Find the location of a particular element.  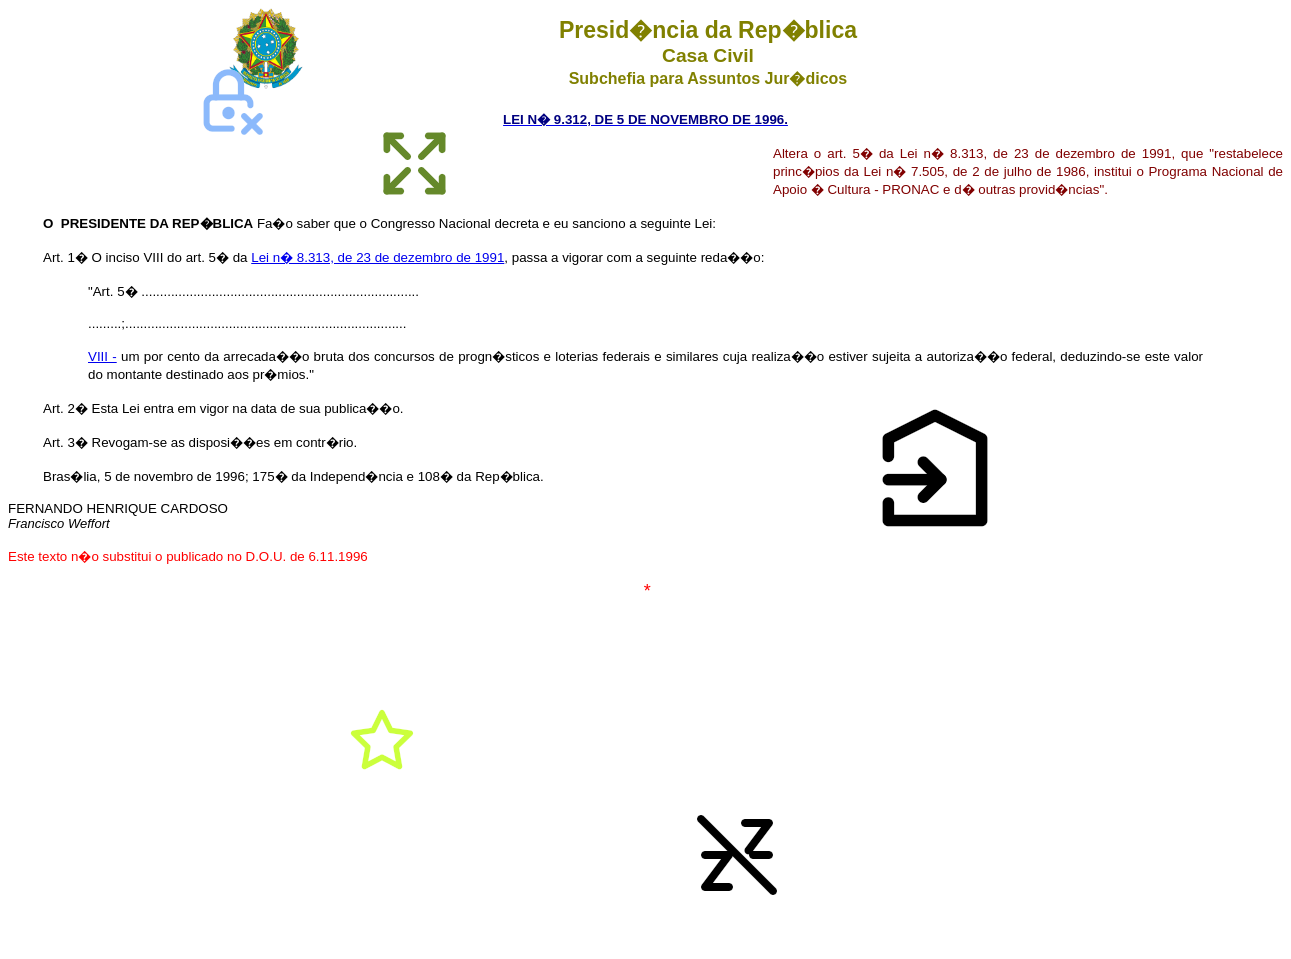

add to favorites is located at coordinates (382, 741).